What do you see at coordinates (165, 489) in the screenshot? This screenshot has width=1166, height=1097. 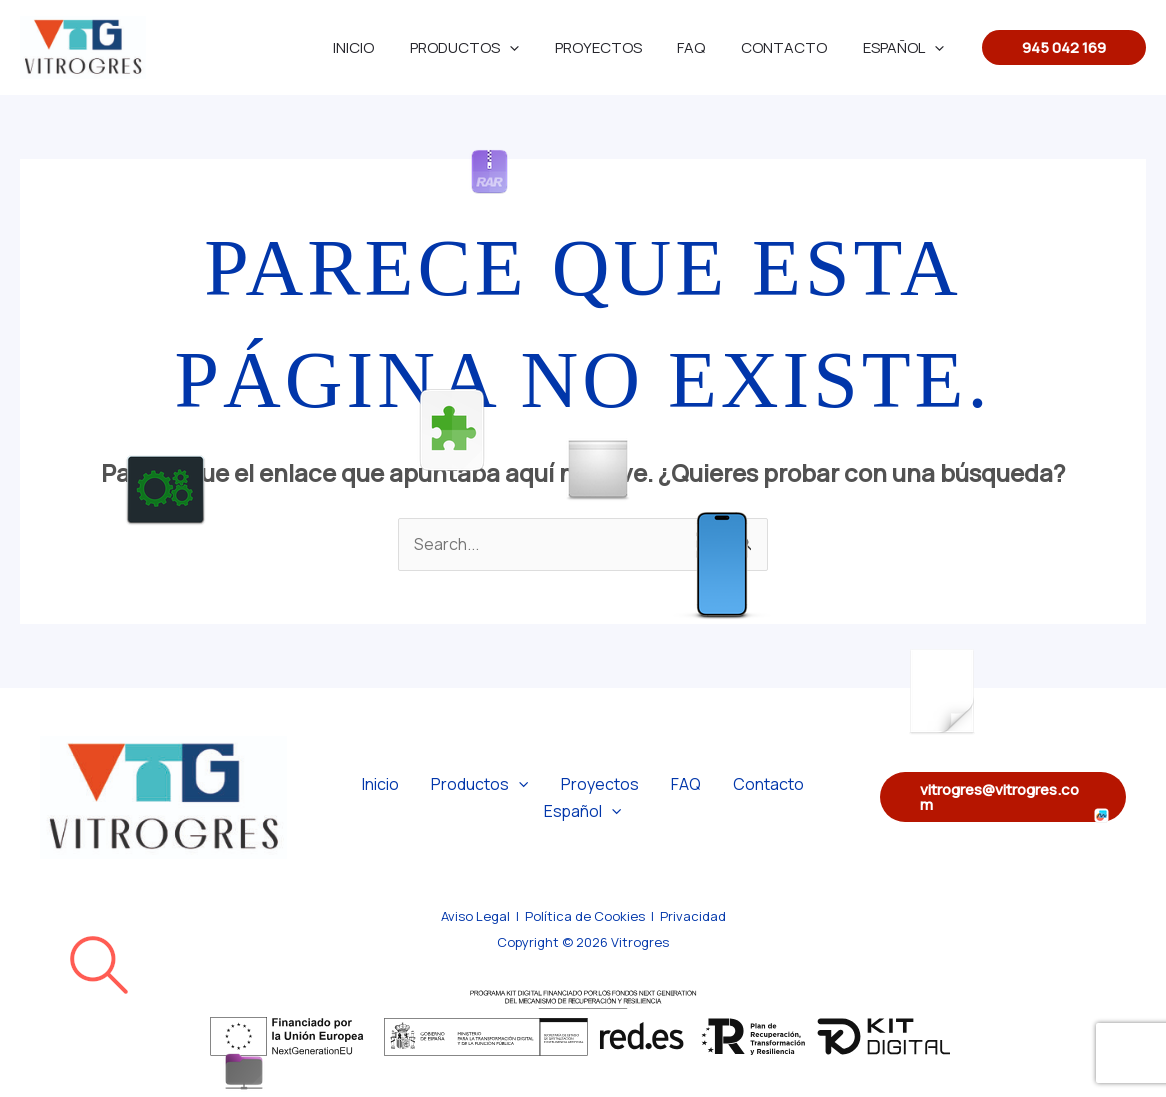 I see `run an iTerm2 automation script` at bounding box center [165, 489].